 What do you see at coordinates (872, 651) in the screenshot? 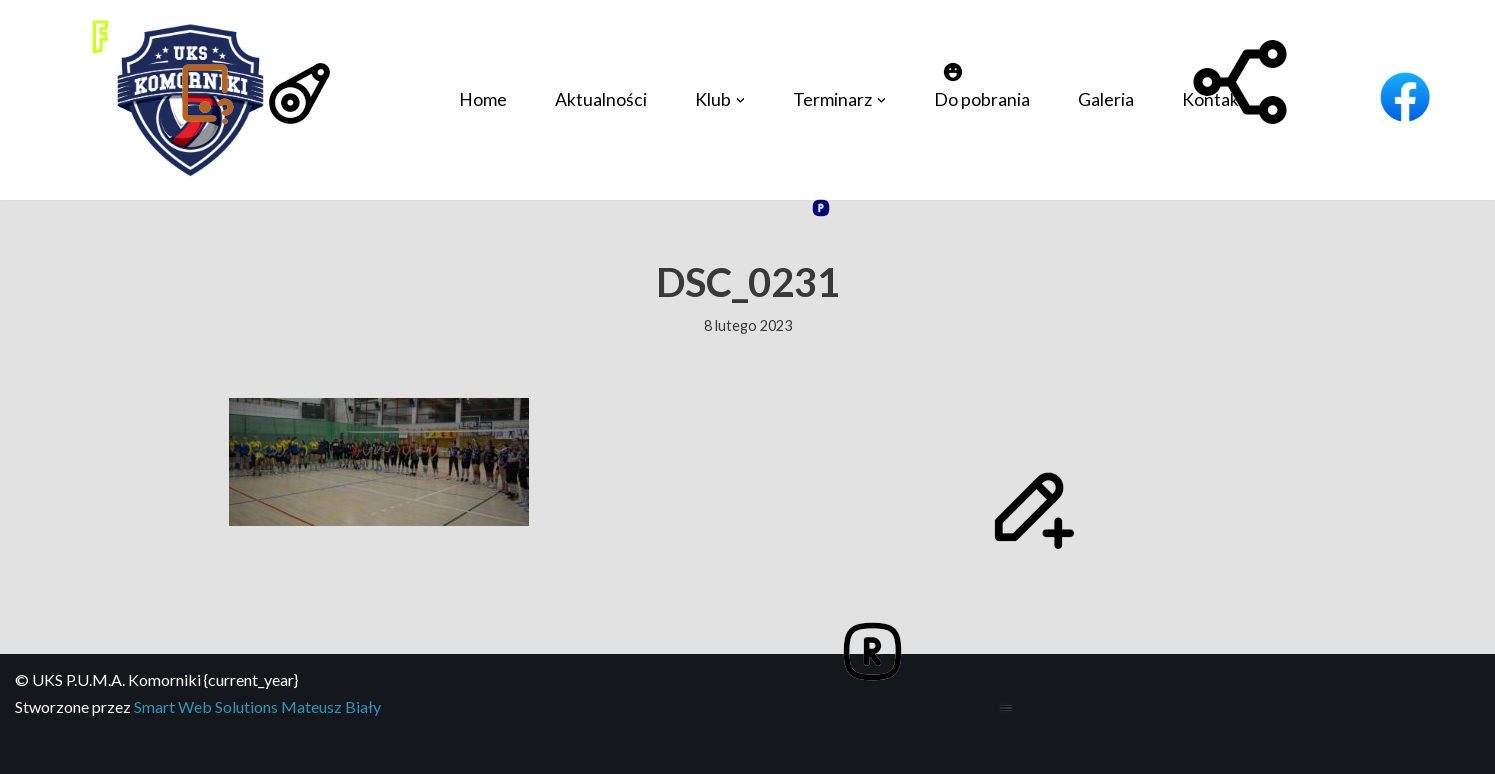
I see `indicates registered trademark or rights reserved` at bounding box center [872, 651].